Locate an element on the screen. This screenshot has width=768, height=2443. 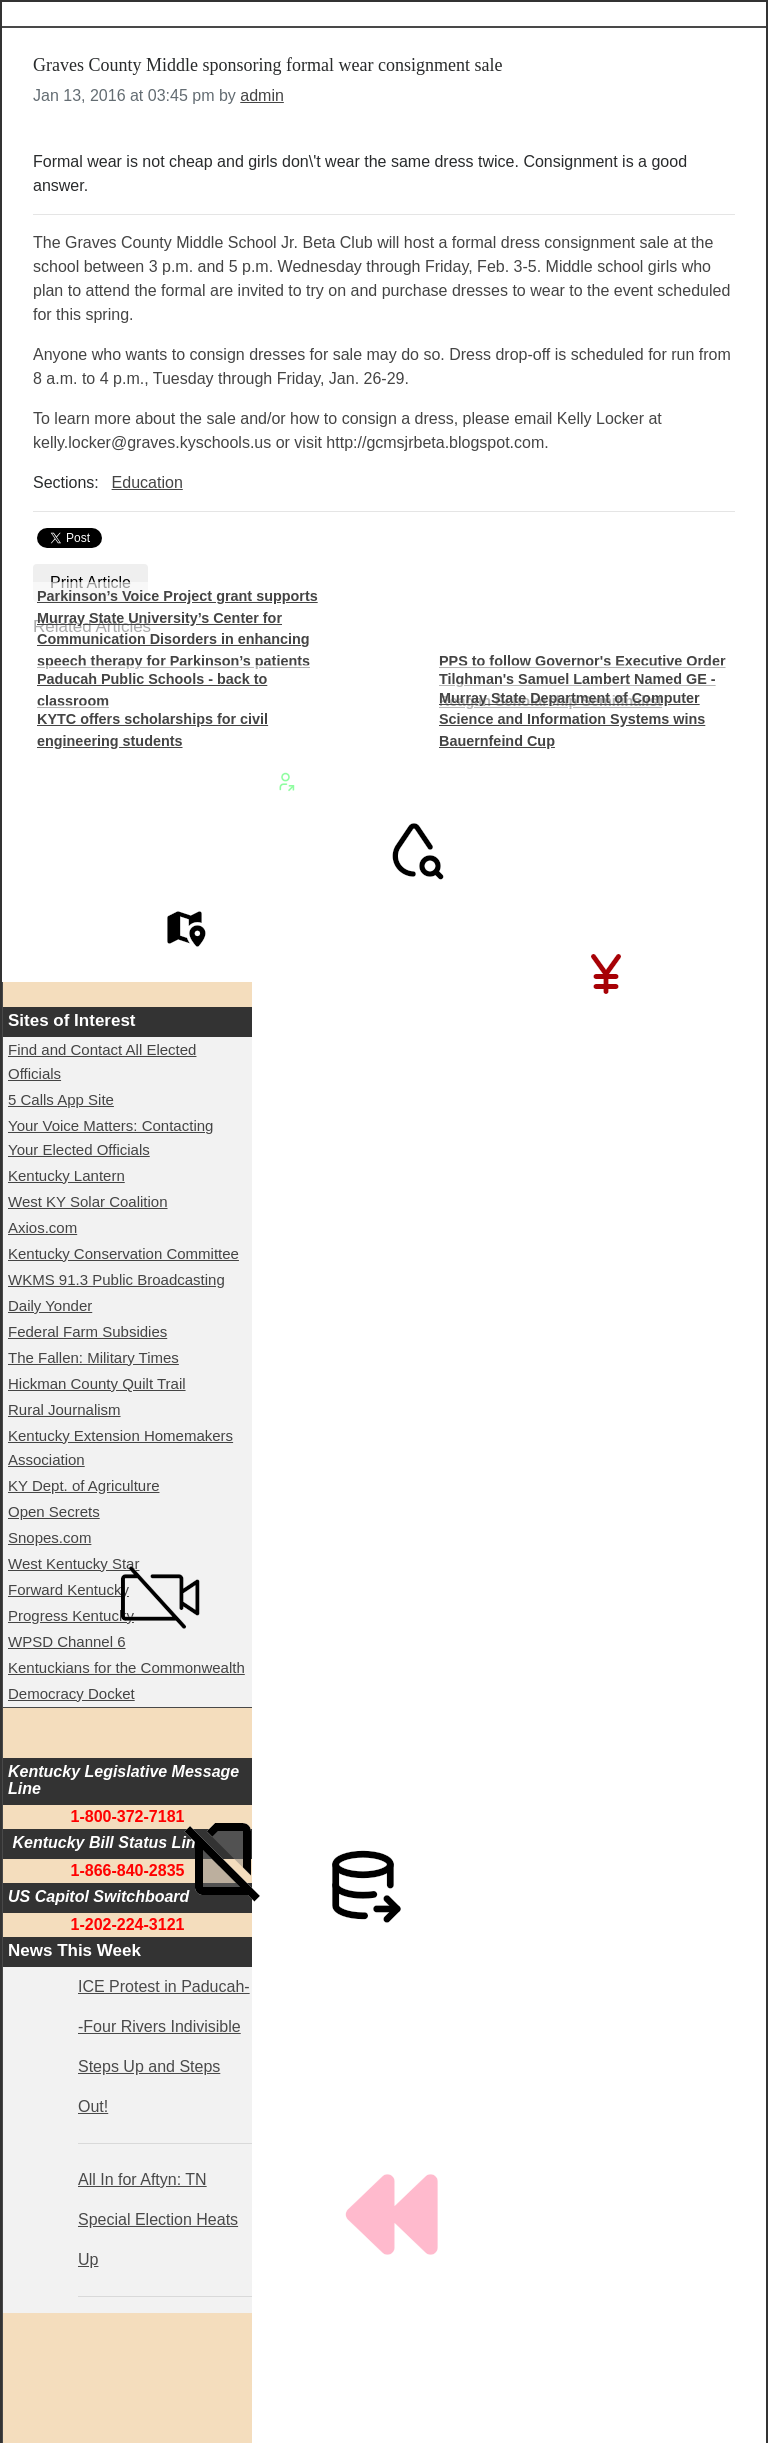
select Japanese yen as currency is located at coordinates (606, 974).